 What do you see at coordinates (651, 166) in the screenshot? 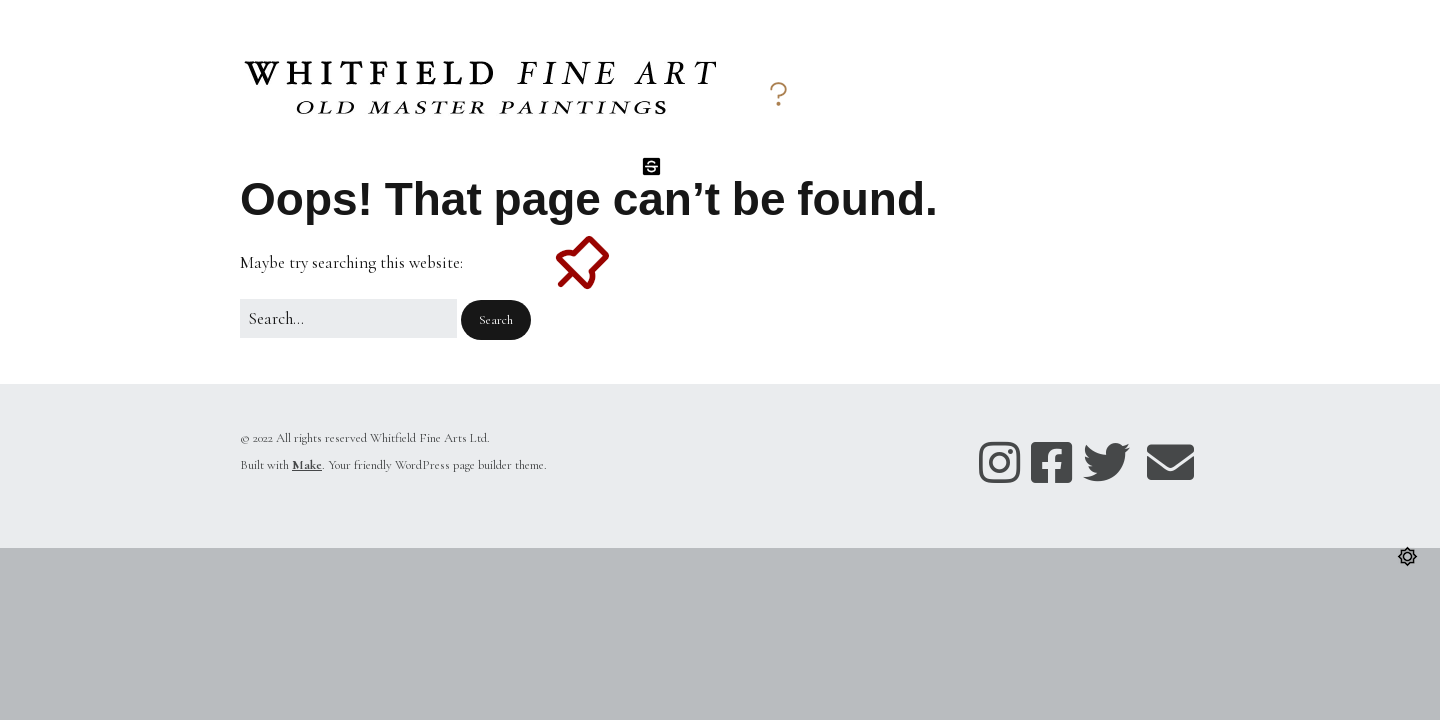
I see `apply strikethrough formatting to selected text` at bounding box center [651, 166].